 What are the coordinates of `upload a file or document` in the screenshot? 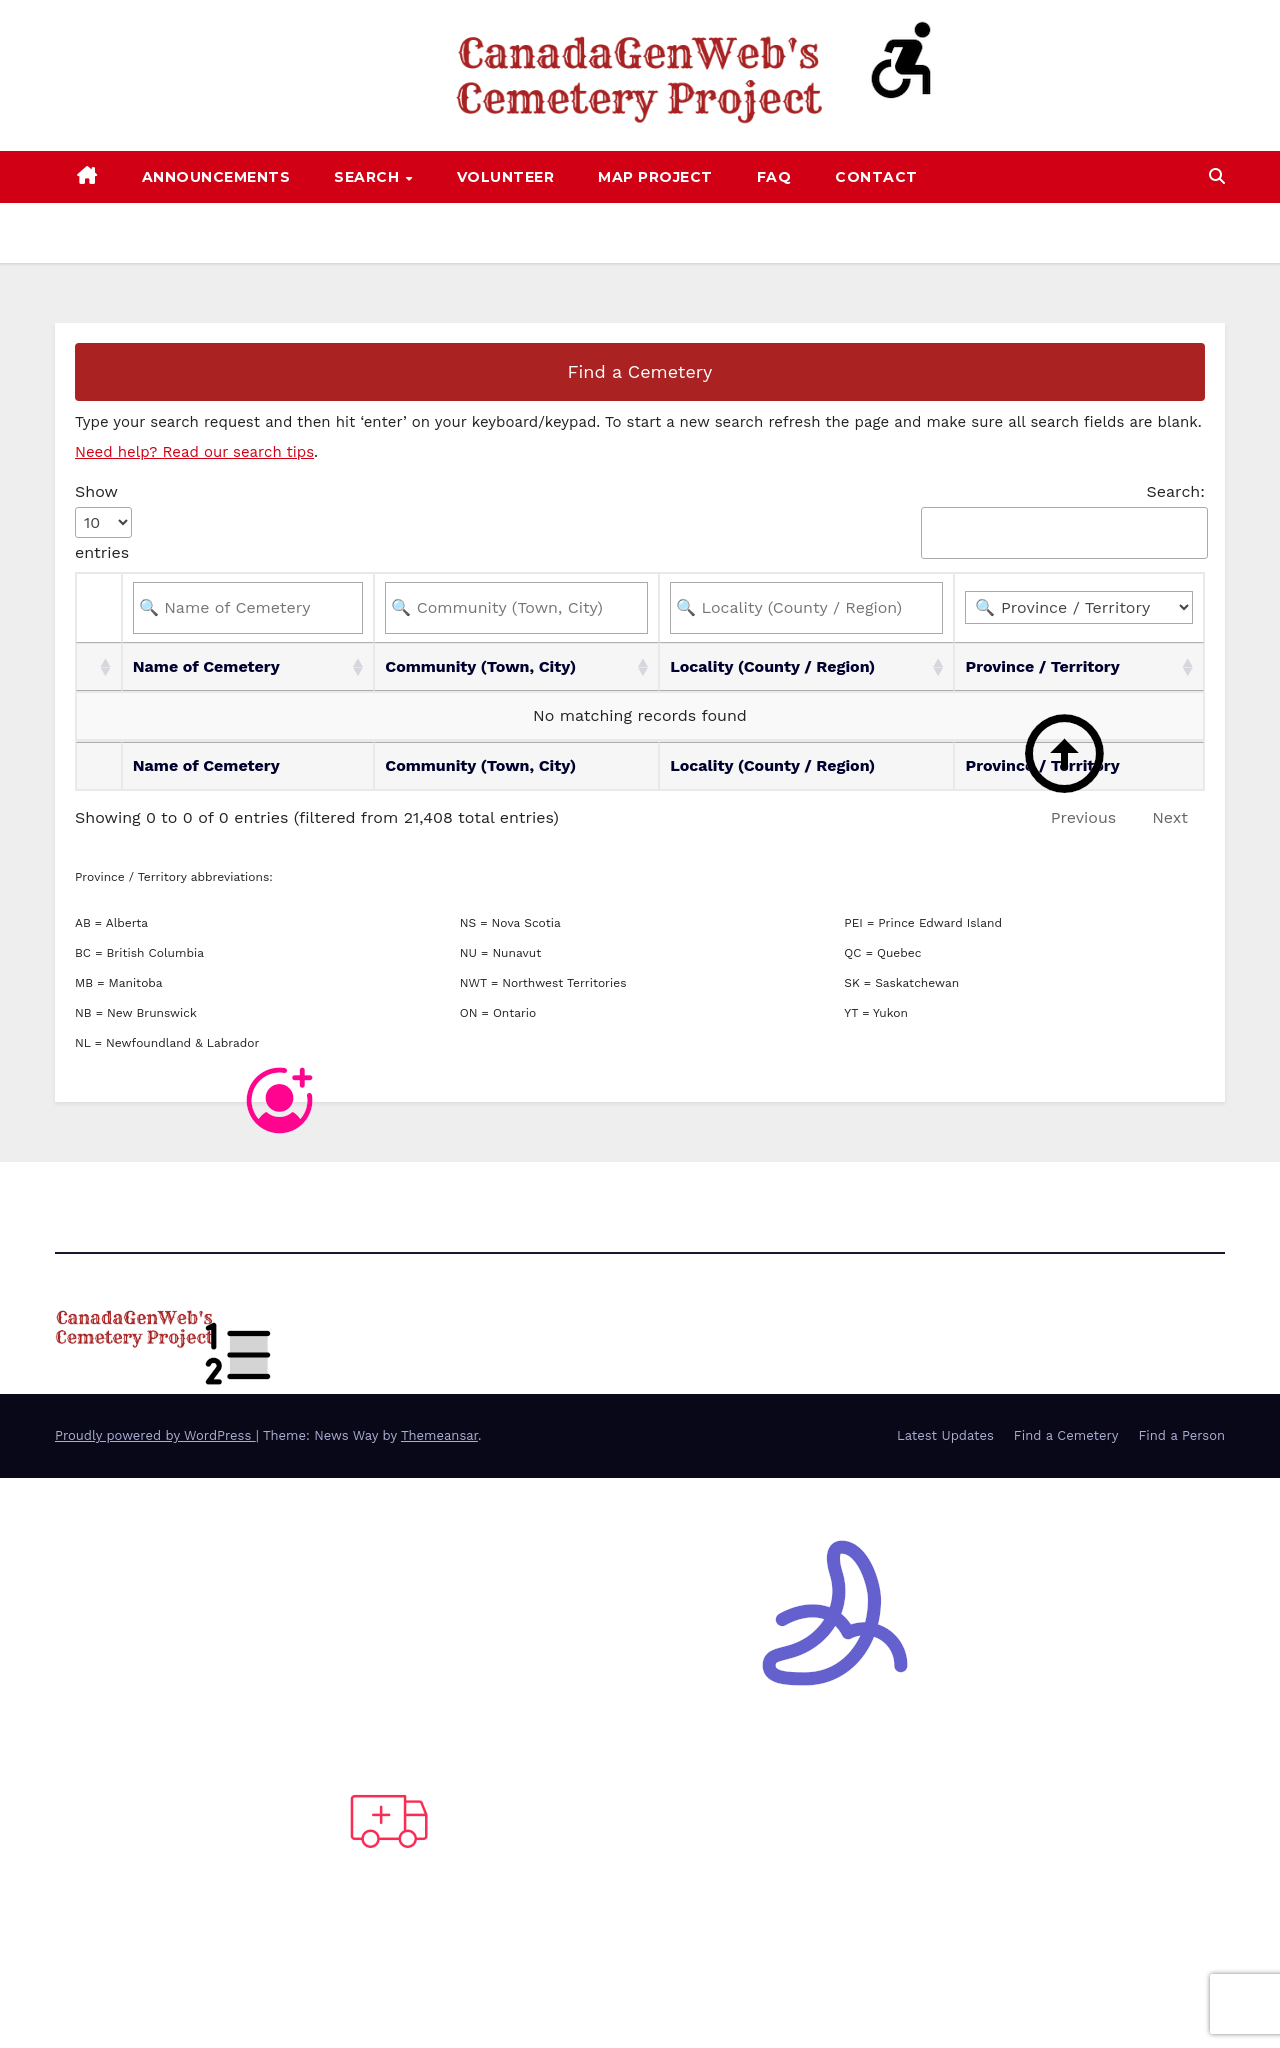 It's located at (1064, 753).